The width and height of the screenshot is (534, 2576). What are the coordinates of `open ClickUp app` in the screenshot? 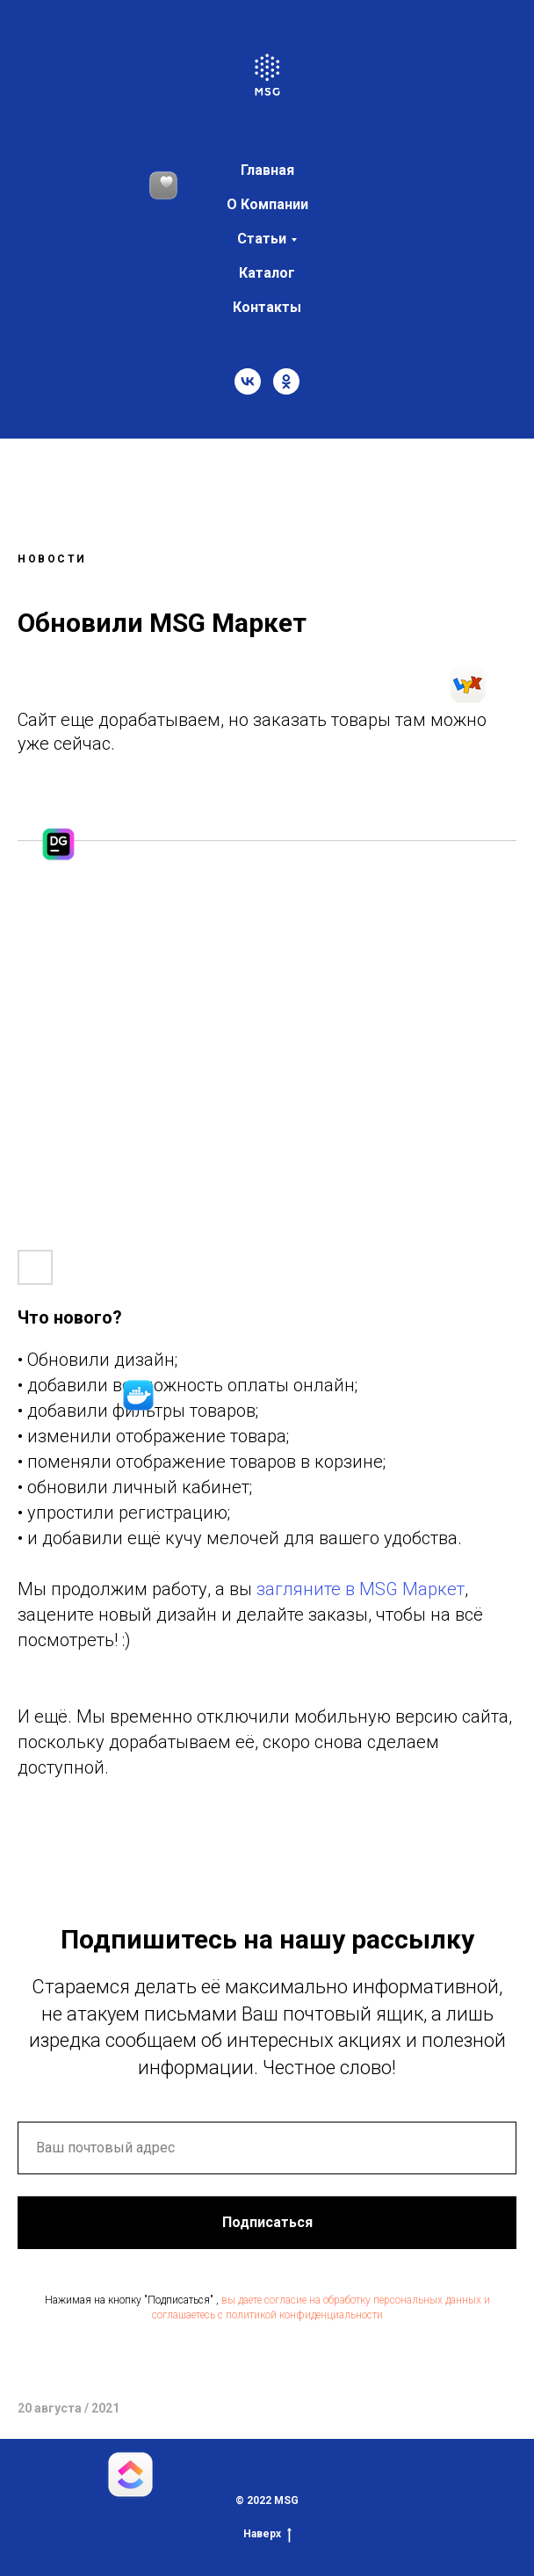 It's located at (130, 2474).